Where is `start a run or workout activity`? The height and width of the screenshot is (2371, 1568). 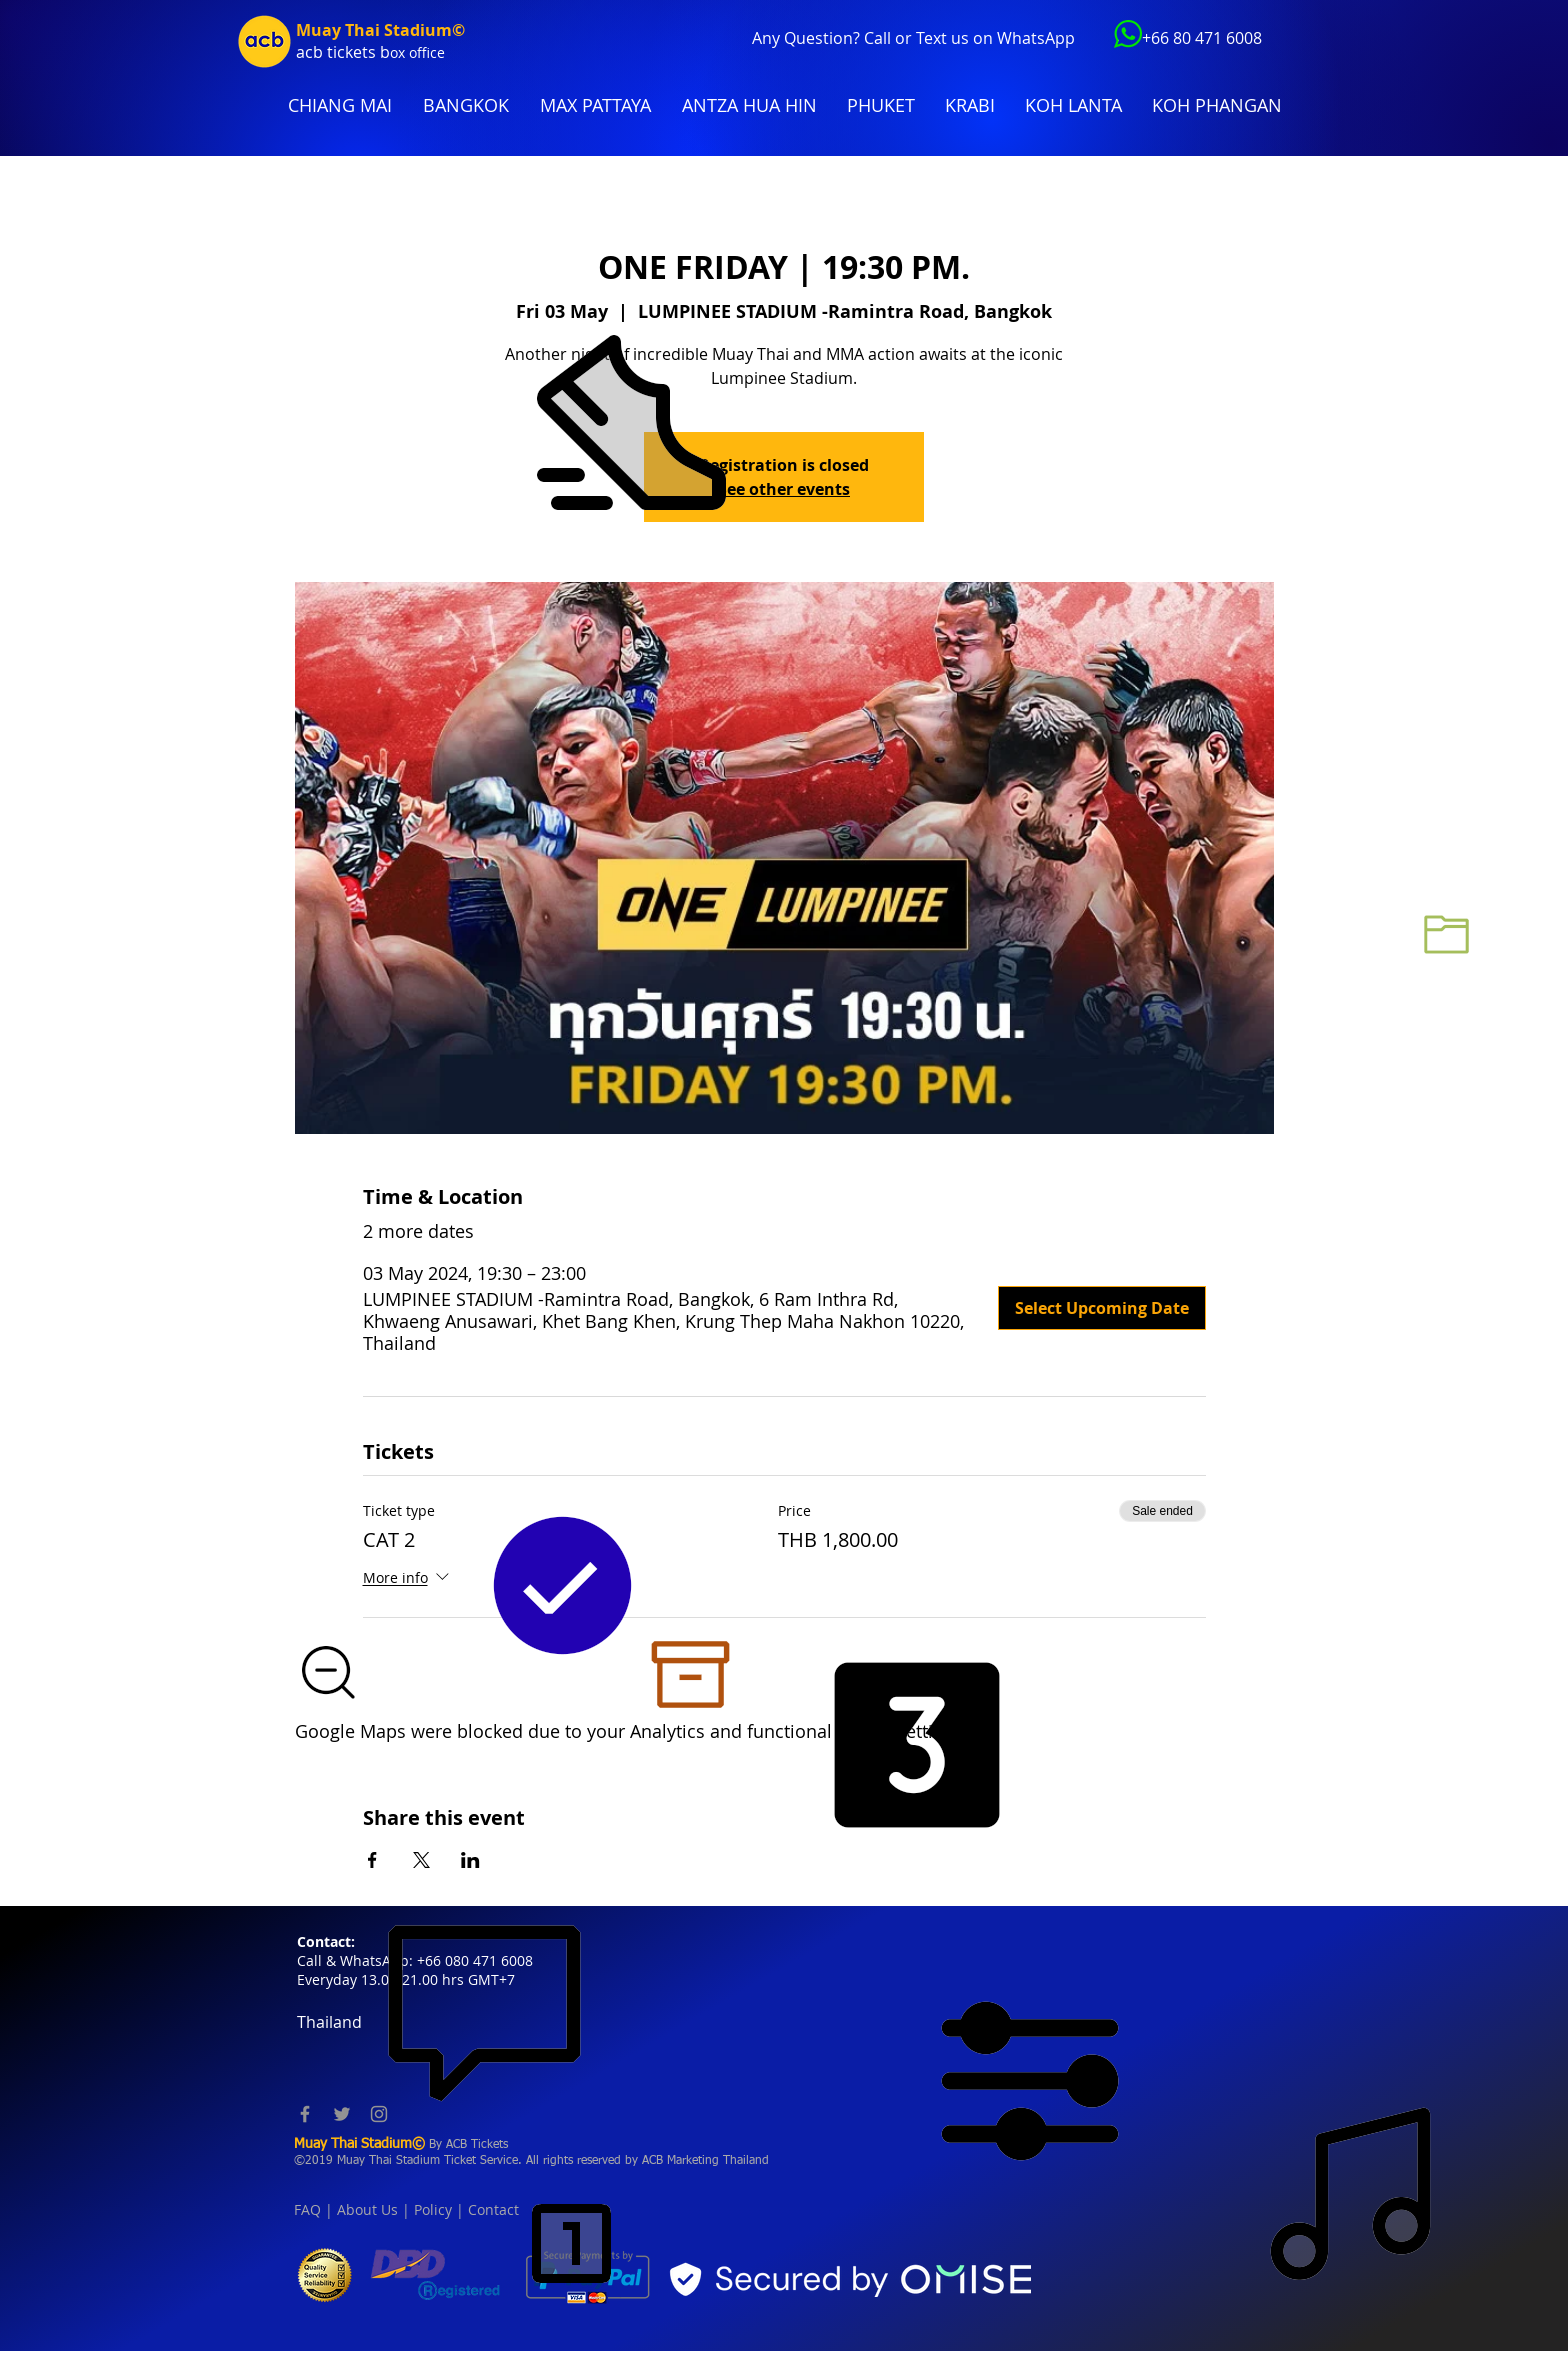 start a run or workout activity is located at coordinates (628, 433).